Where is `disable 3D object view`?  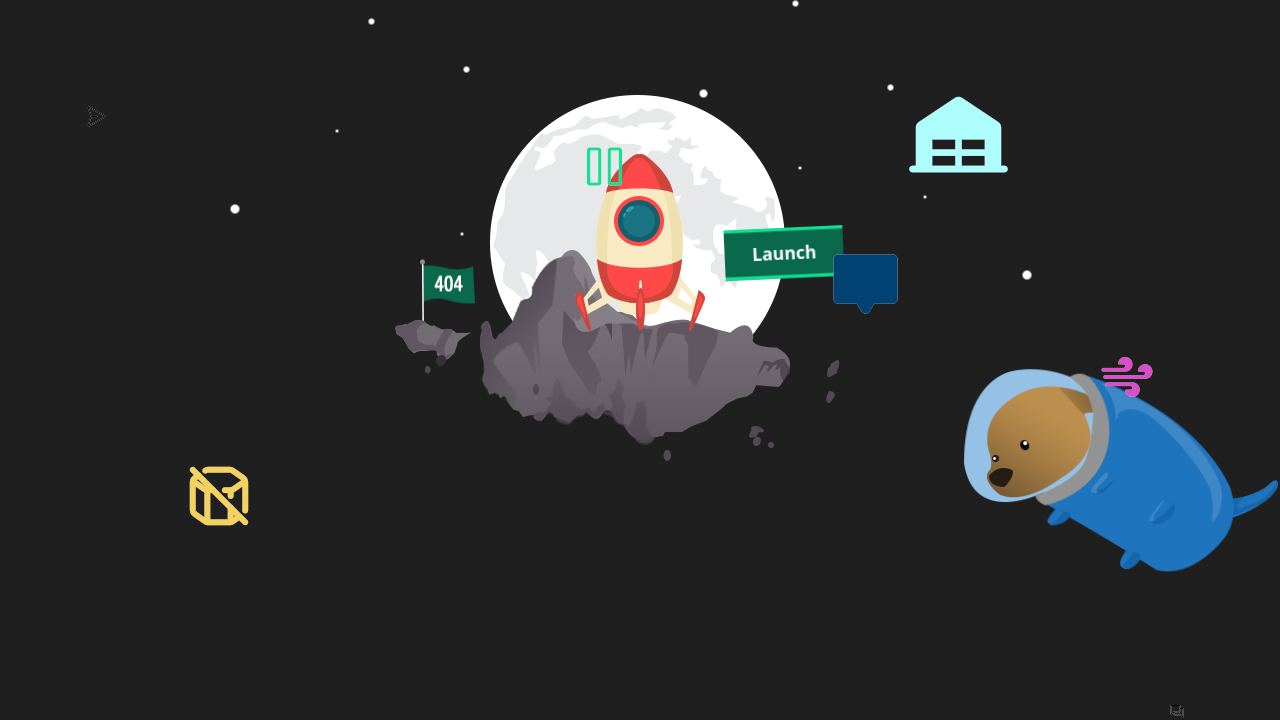
disable 3D object view is located at coordinates (219, 496).